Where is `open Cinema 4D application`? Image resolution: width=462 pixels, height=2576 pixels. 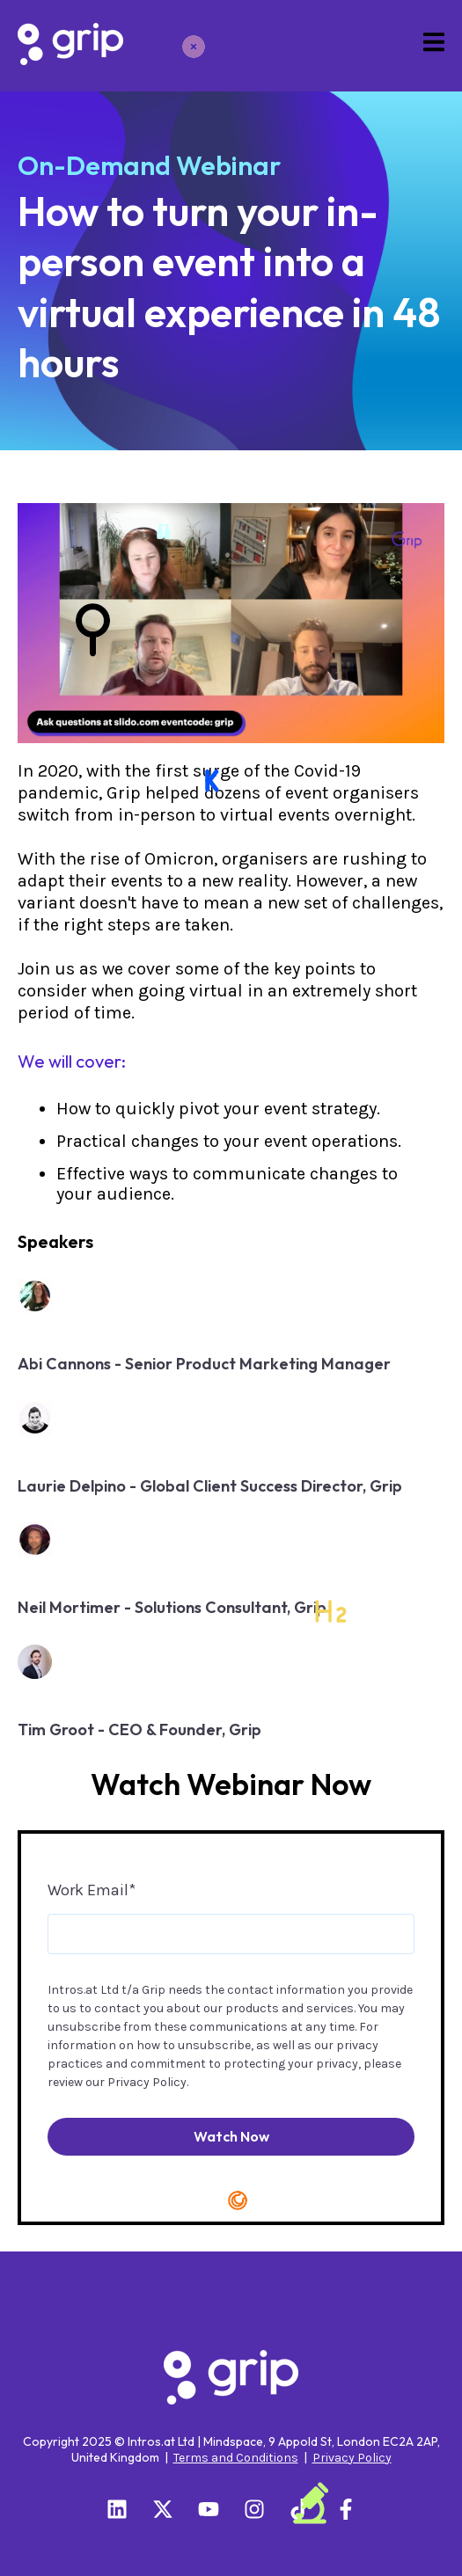
open Cinema 4D application is located at coordinates (238, 2200).